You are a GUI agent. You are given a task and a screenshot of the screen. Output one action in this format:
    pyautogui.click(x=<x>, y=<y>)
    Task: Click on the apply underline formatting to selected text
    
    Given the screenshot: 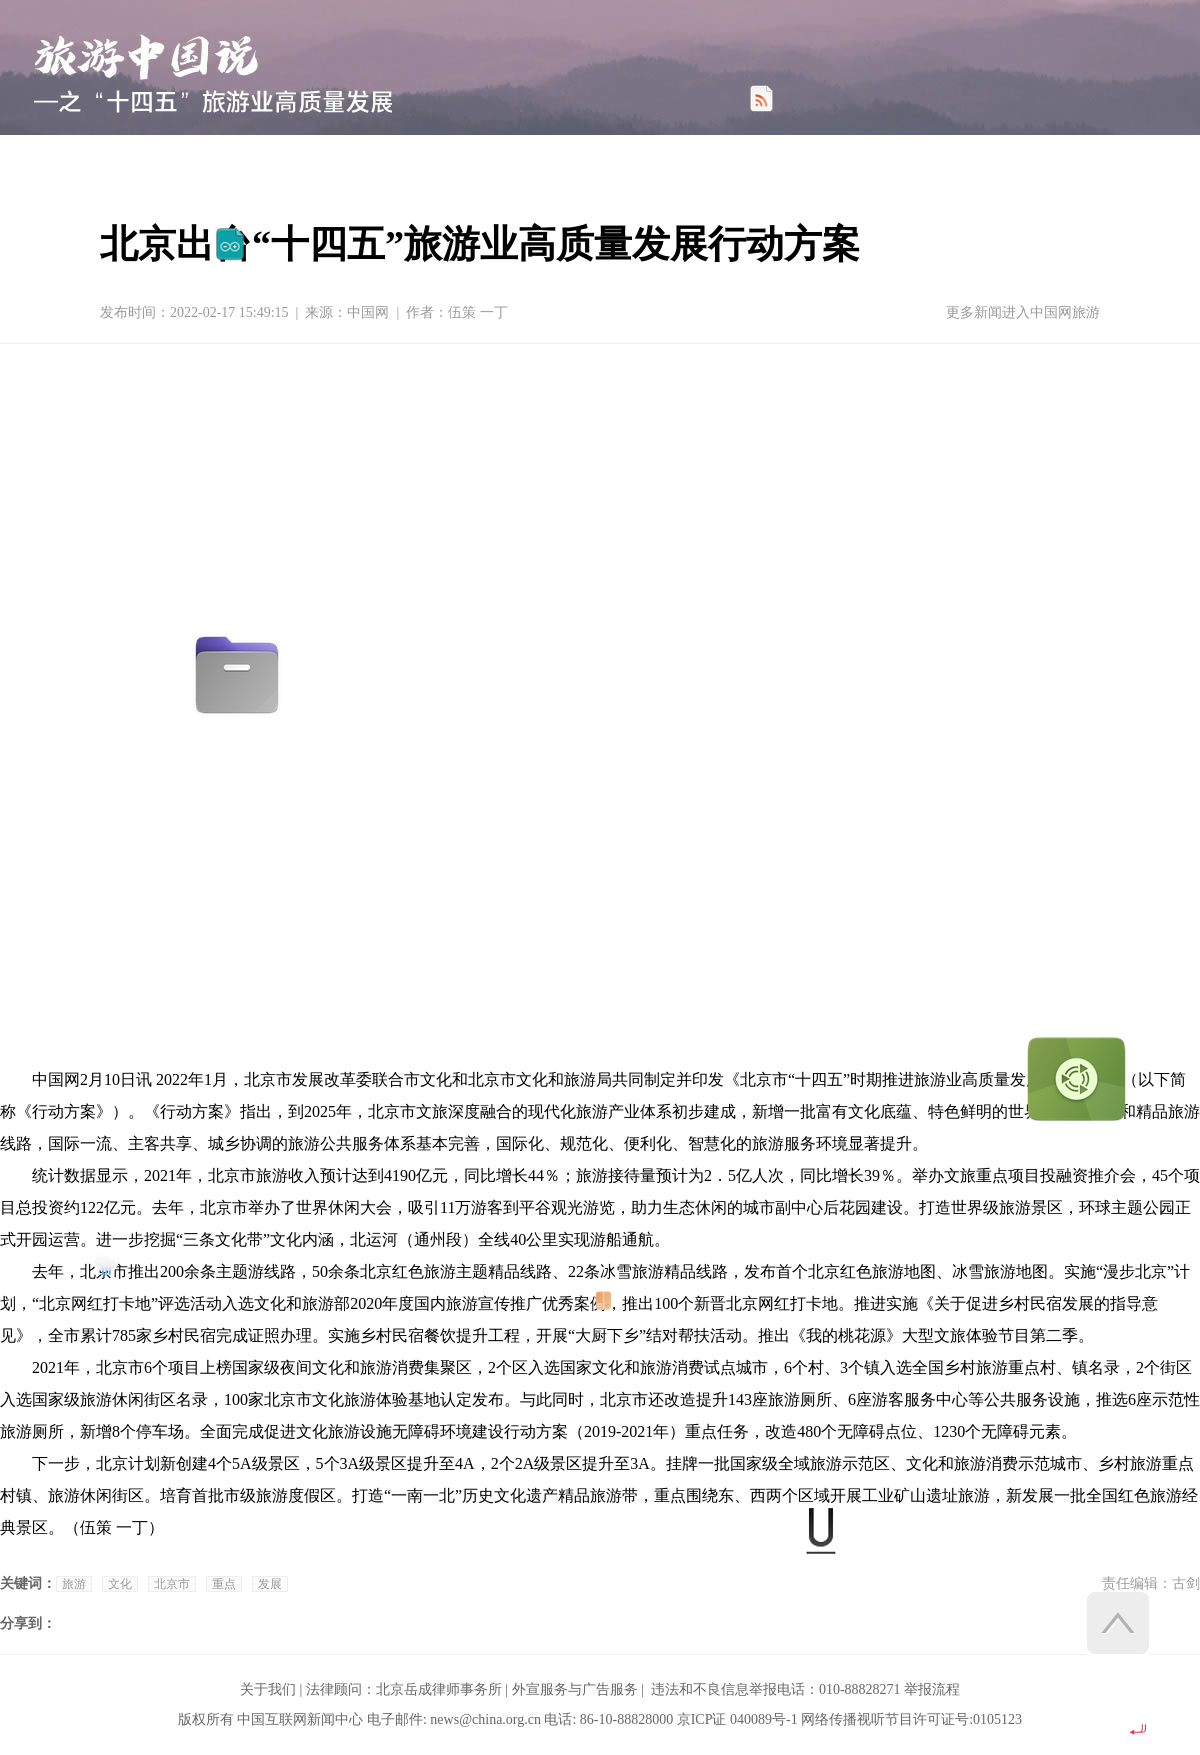 What is the action you would take?
    pyautogui.click(x=821, y=1531)
    